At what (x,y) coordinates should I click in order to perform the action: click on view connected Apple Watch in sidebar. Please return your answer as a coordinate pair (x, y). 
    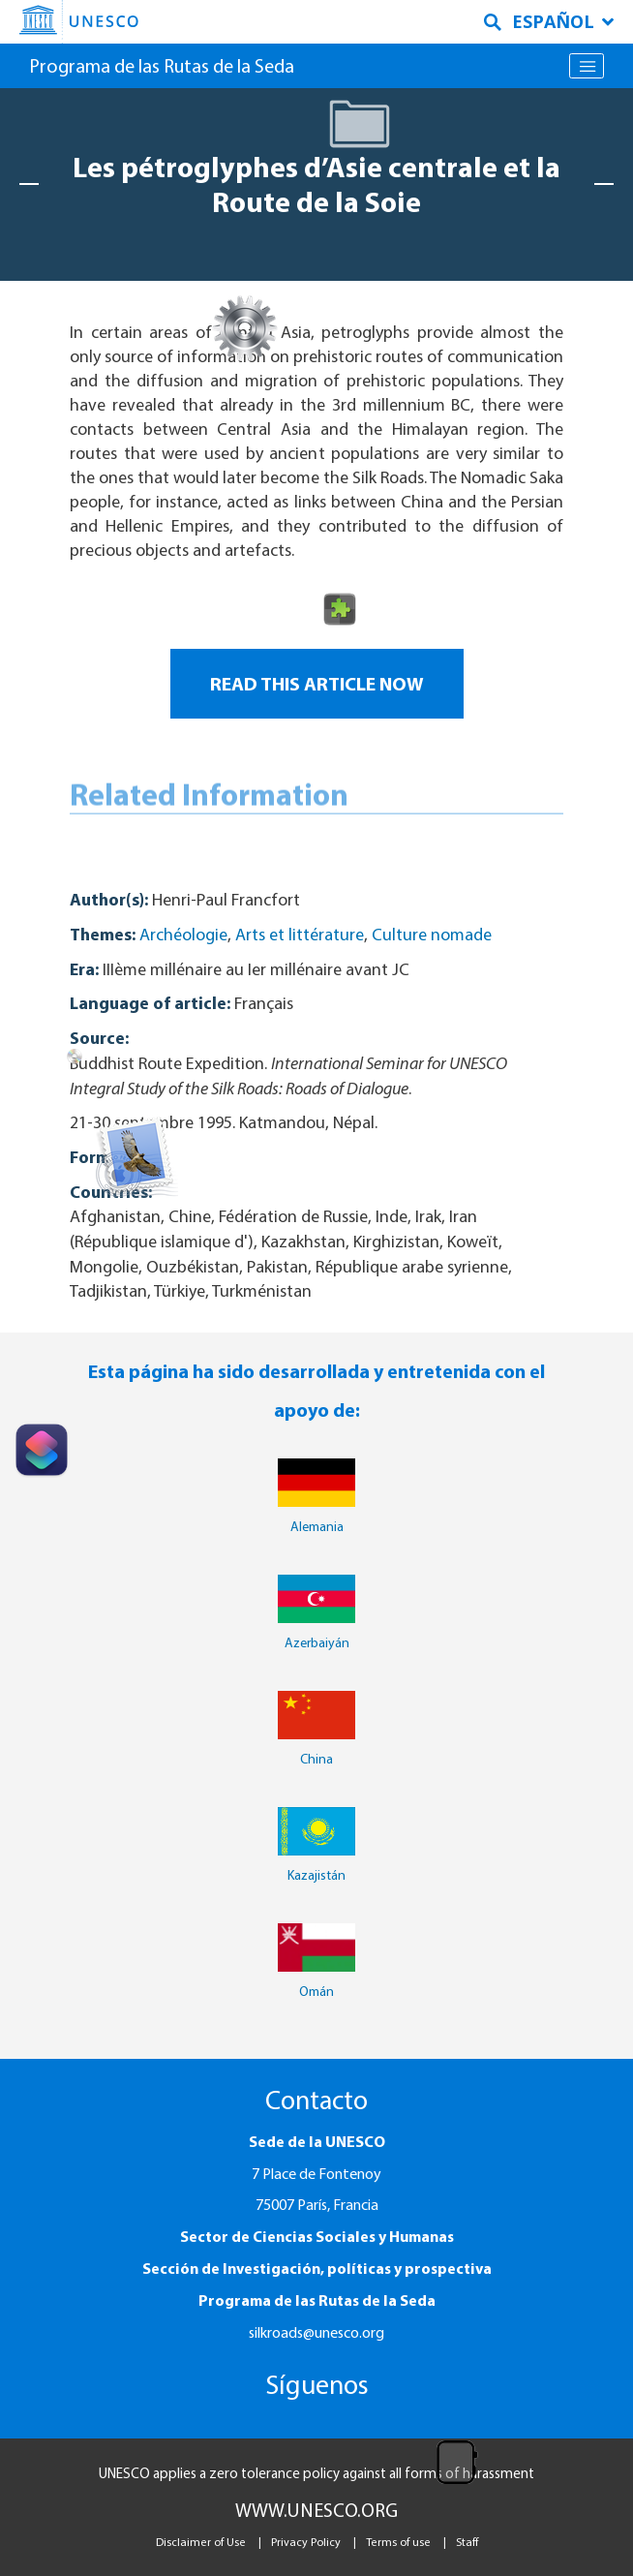
    Looking at the image, I should click on (456, 2462).